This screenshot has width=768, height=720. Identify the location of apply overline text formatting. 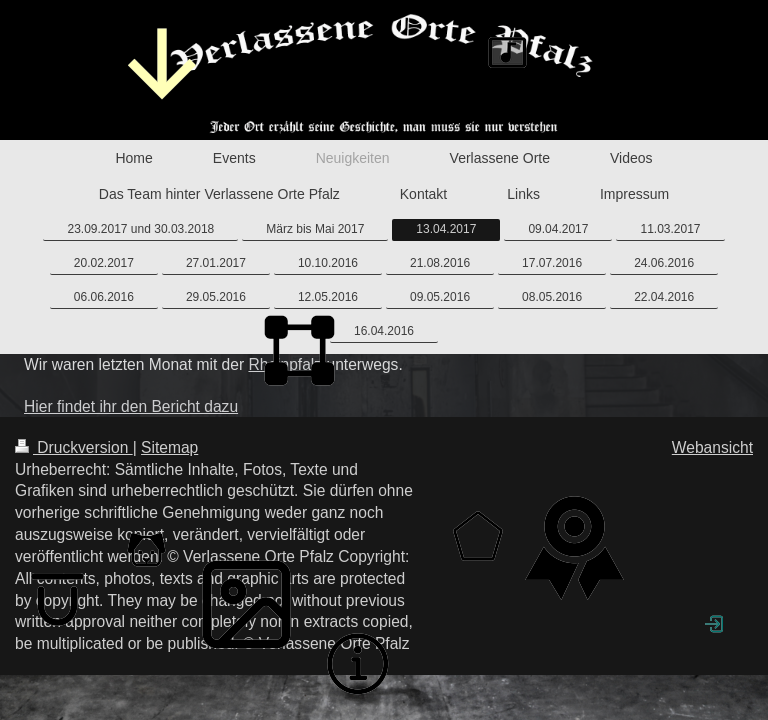
(57, 599).